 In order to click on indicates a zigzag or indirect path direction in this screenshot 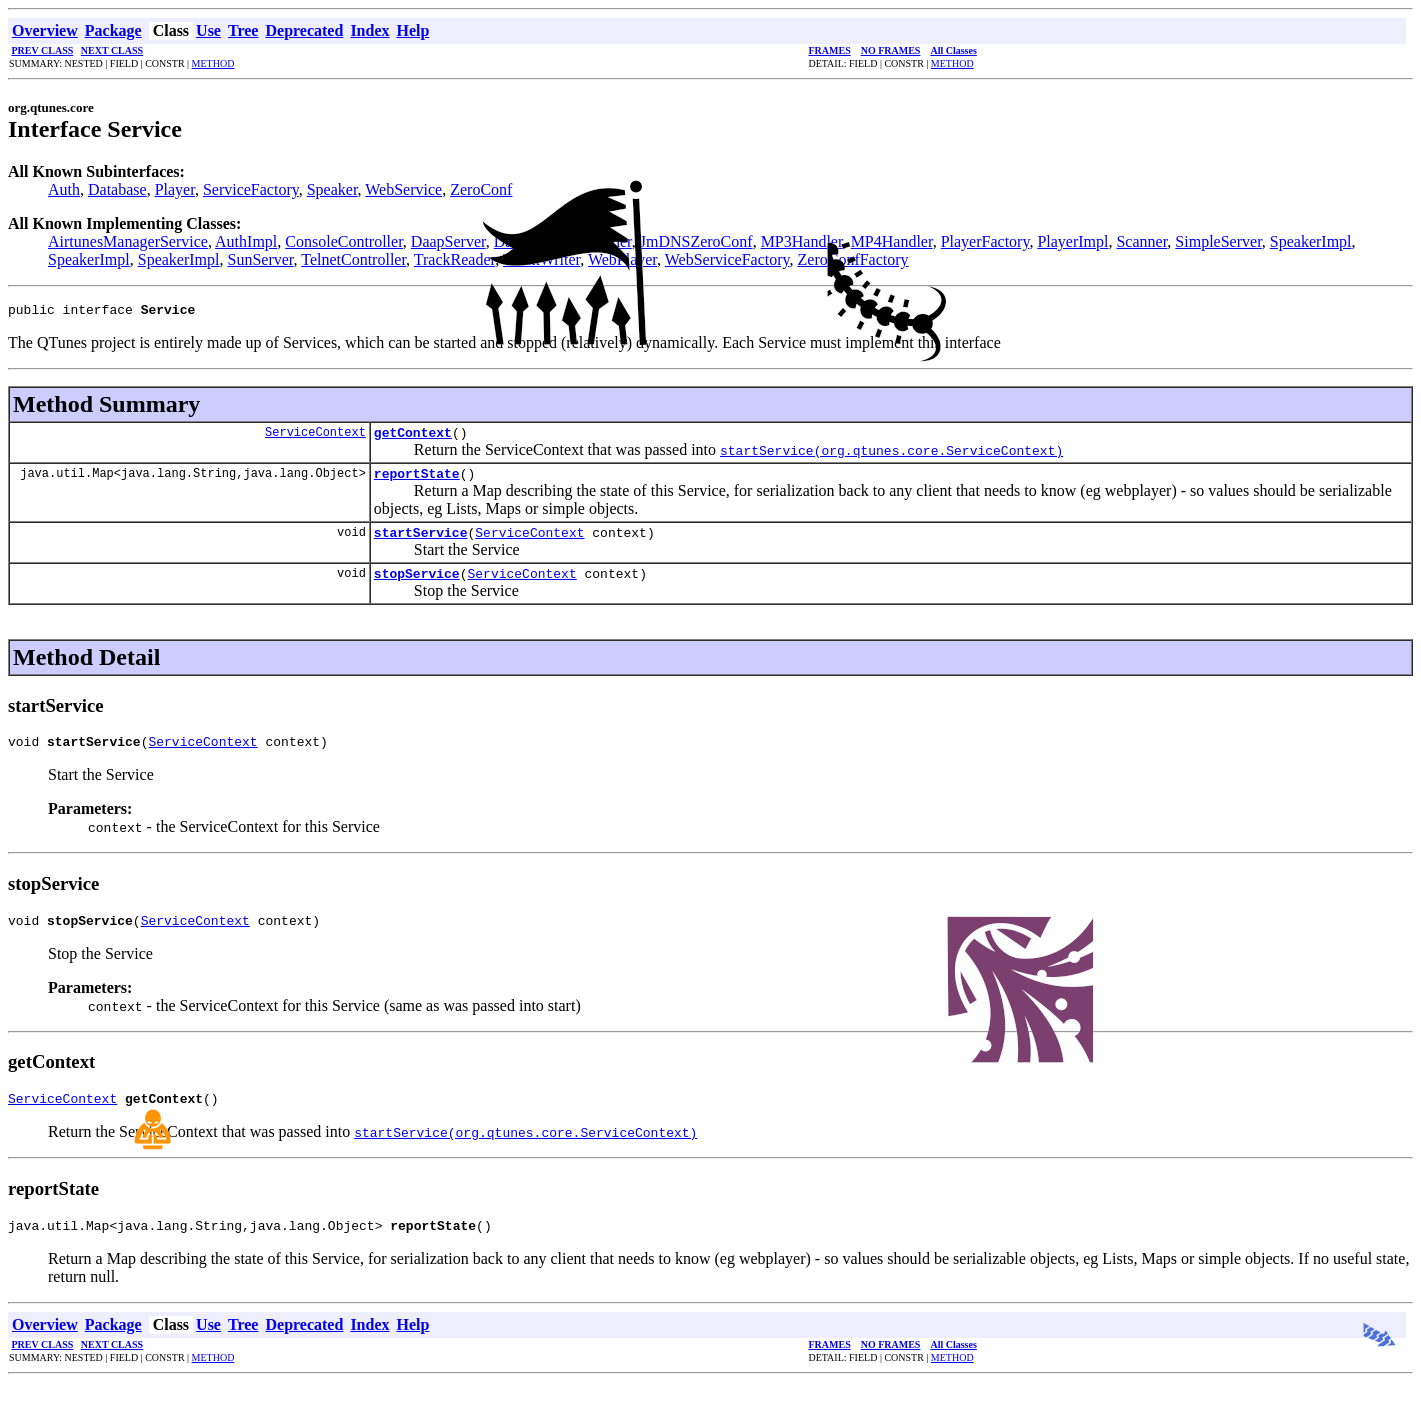, I will do `click(1379, 1335)`.